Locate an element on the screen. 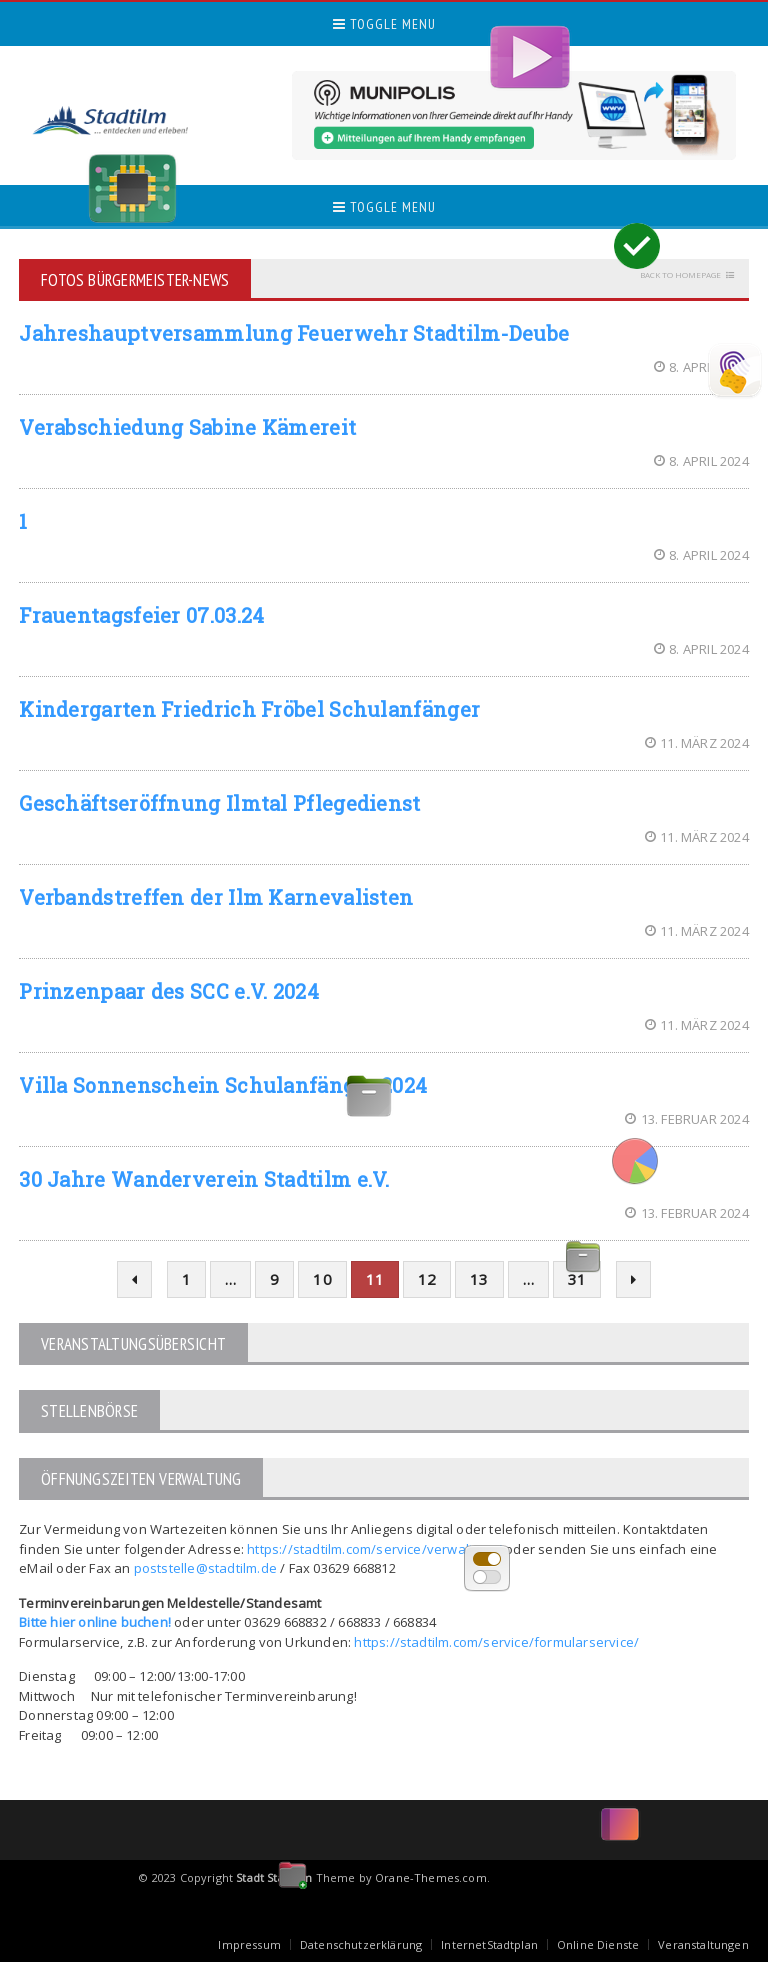  open disk usage analyzer is located at coordinates (635, 1161).